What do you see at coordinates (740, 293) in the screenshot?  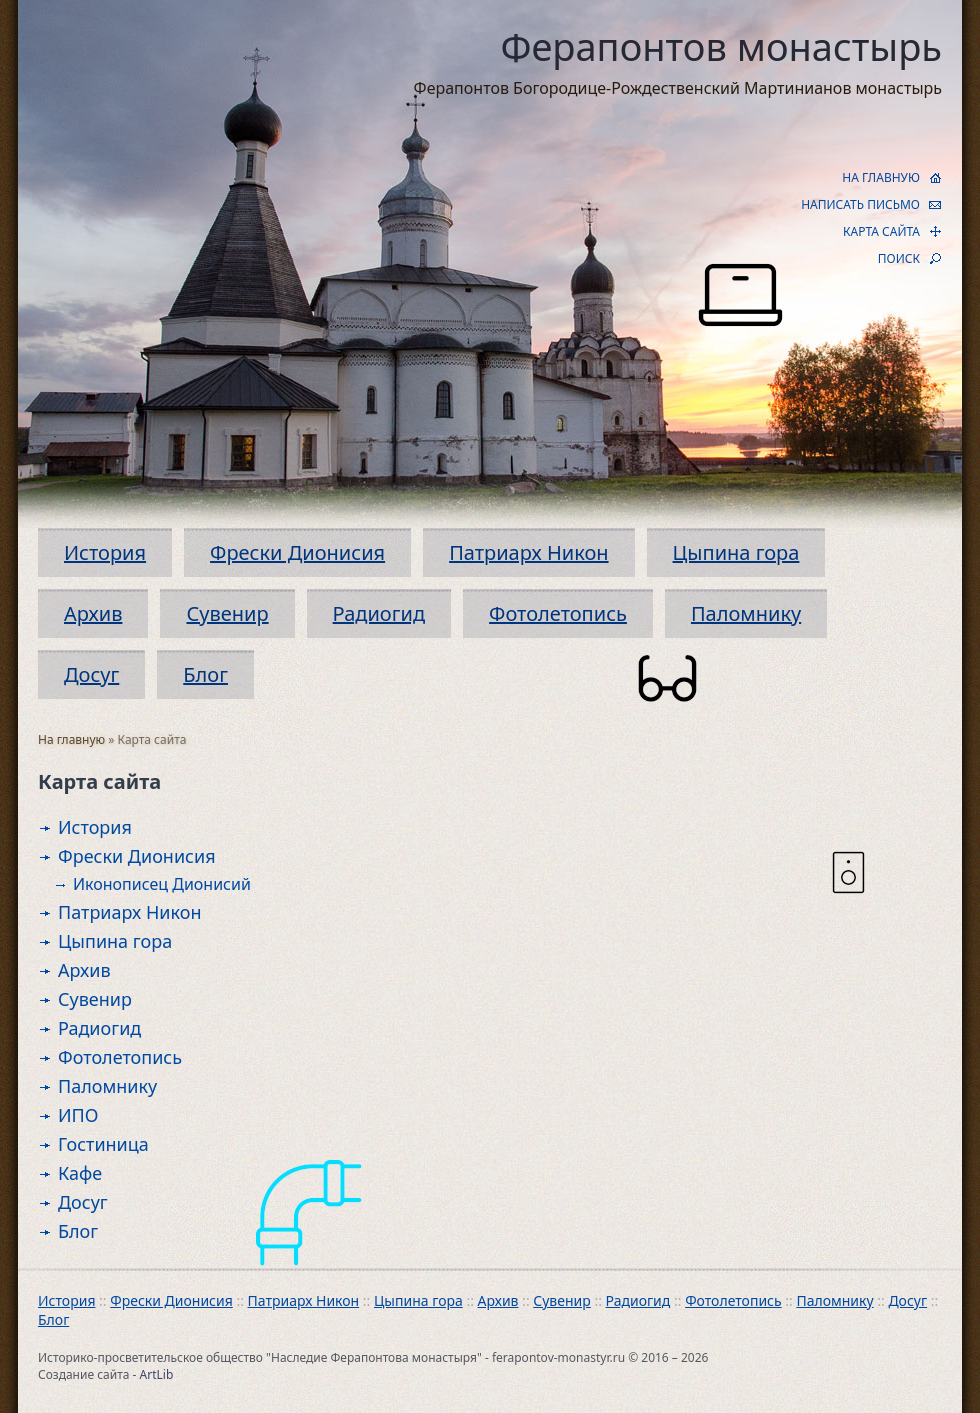 I see `switch to desktop or laptop view` at bounding box center [740, 293].